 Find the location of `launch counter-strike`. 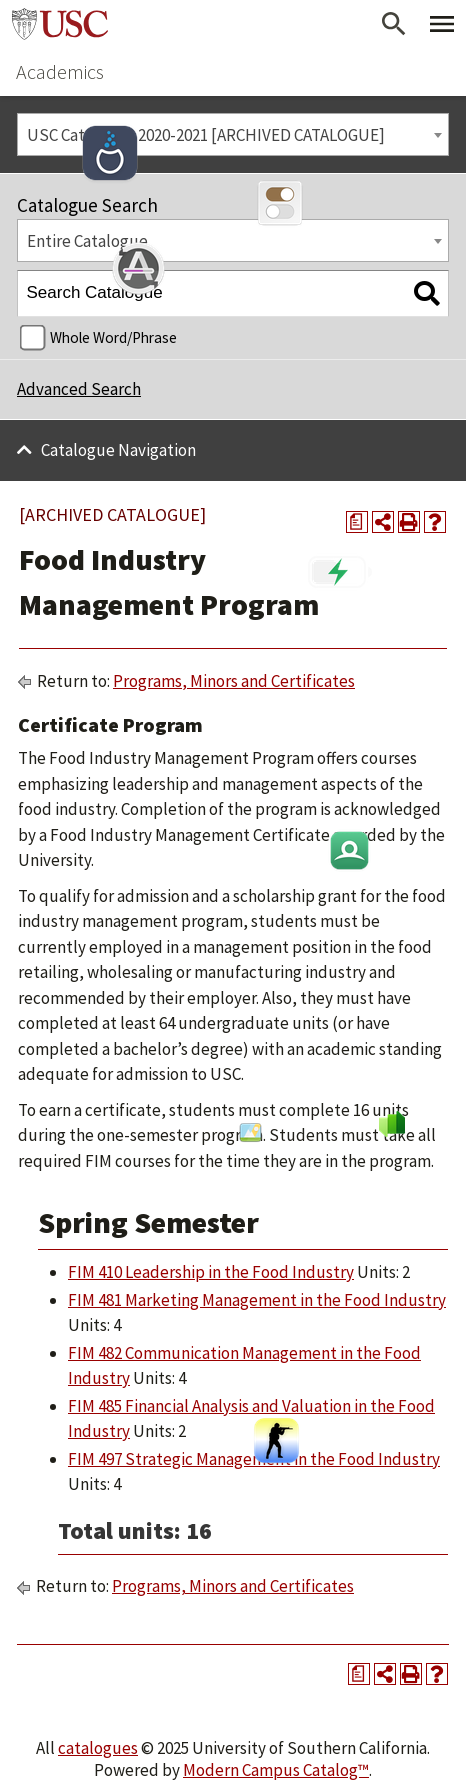

launch counter-strike is located at coordinates (276, 1440).